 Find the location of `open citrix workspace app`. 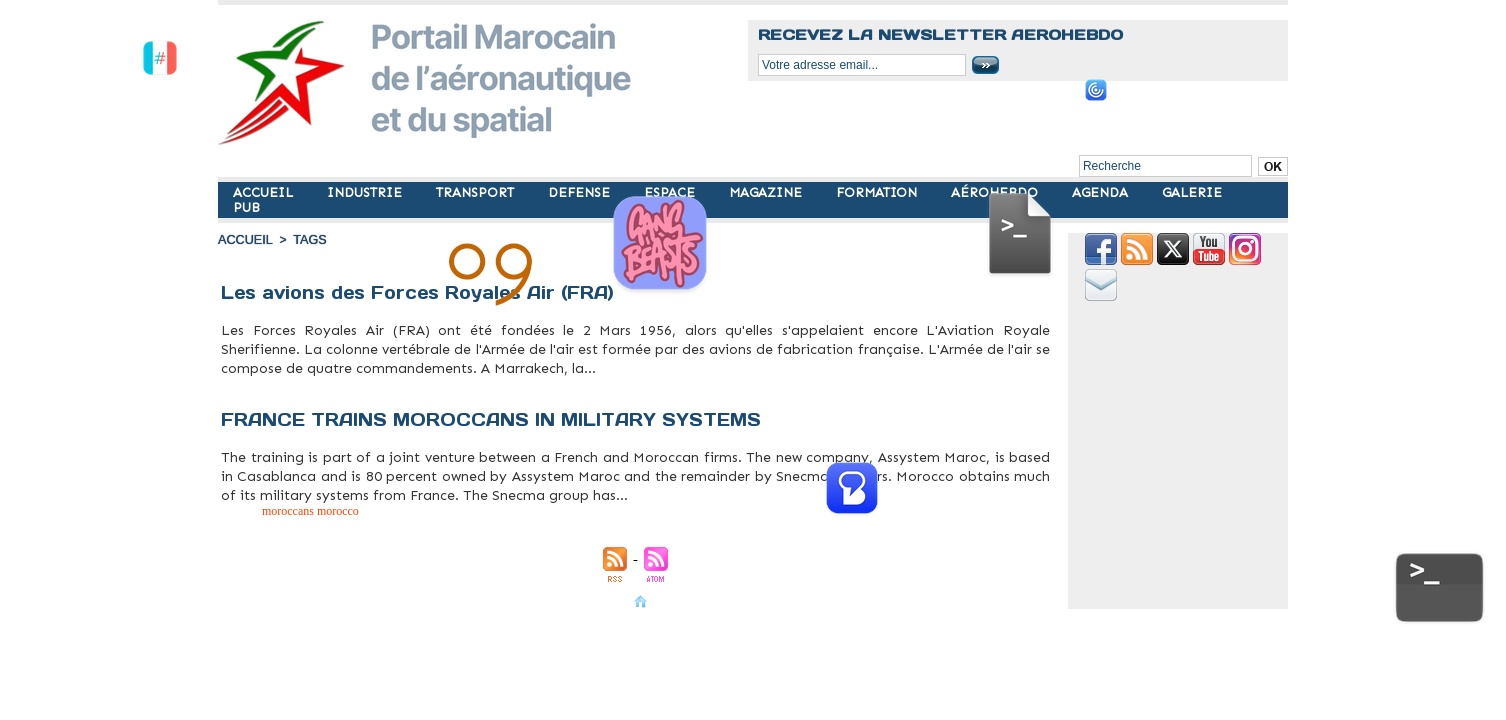

open citrix workspace app is located at coordinates (1096, 90).